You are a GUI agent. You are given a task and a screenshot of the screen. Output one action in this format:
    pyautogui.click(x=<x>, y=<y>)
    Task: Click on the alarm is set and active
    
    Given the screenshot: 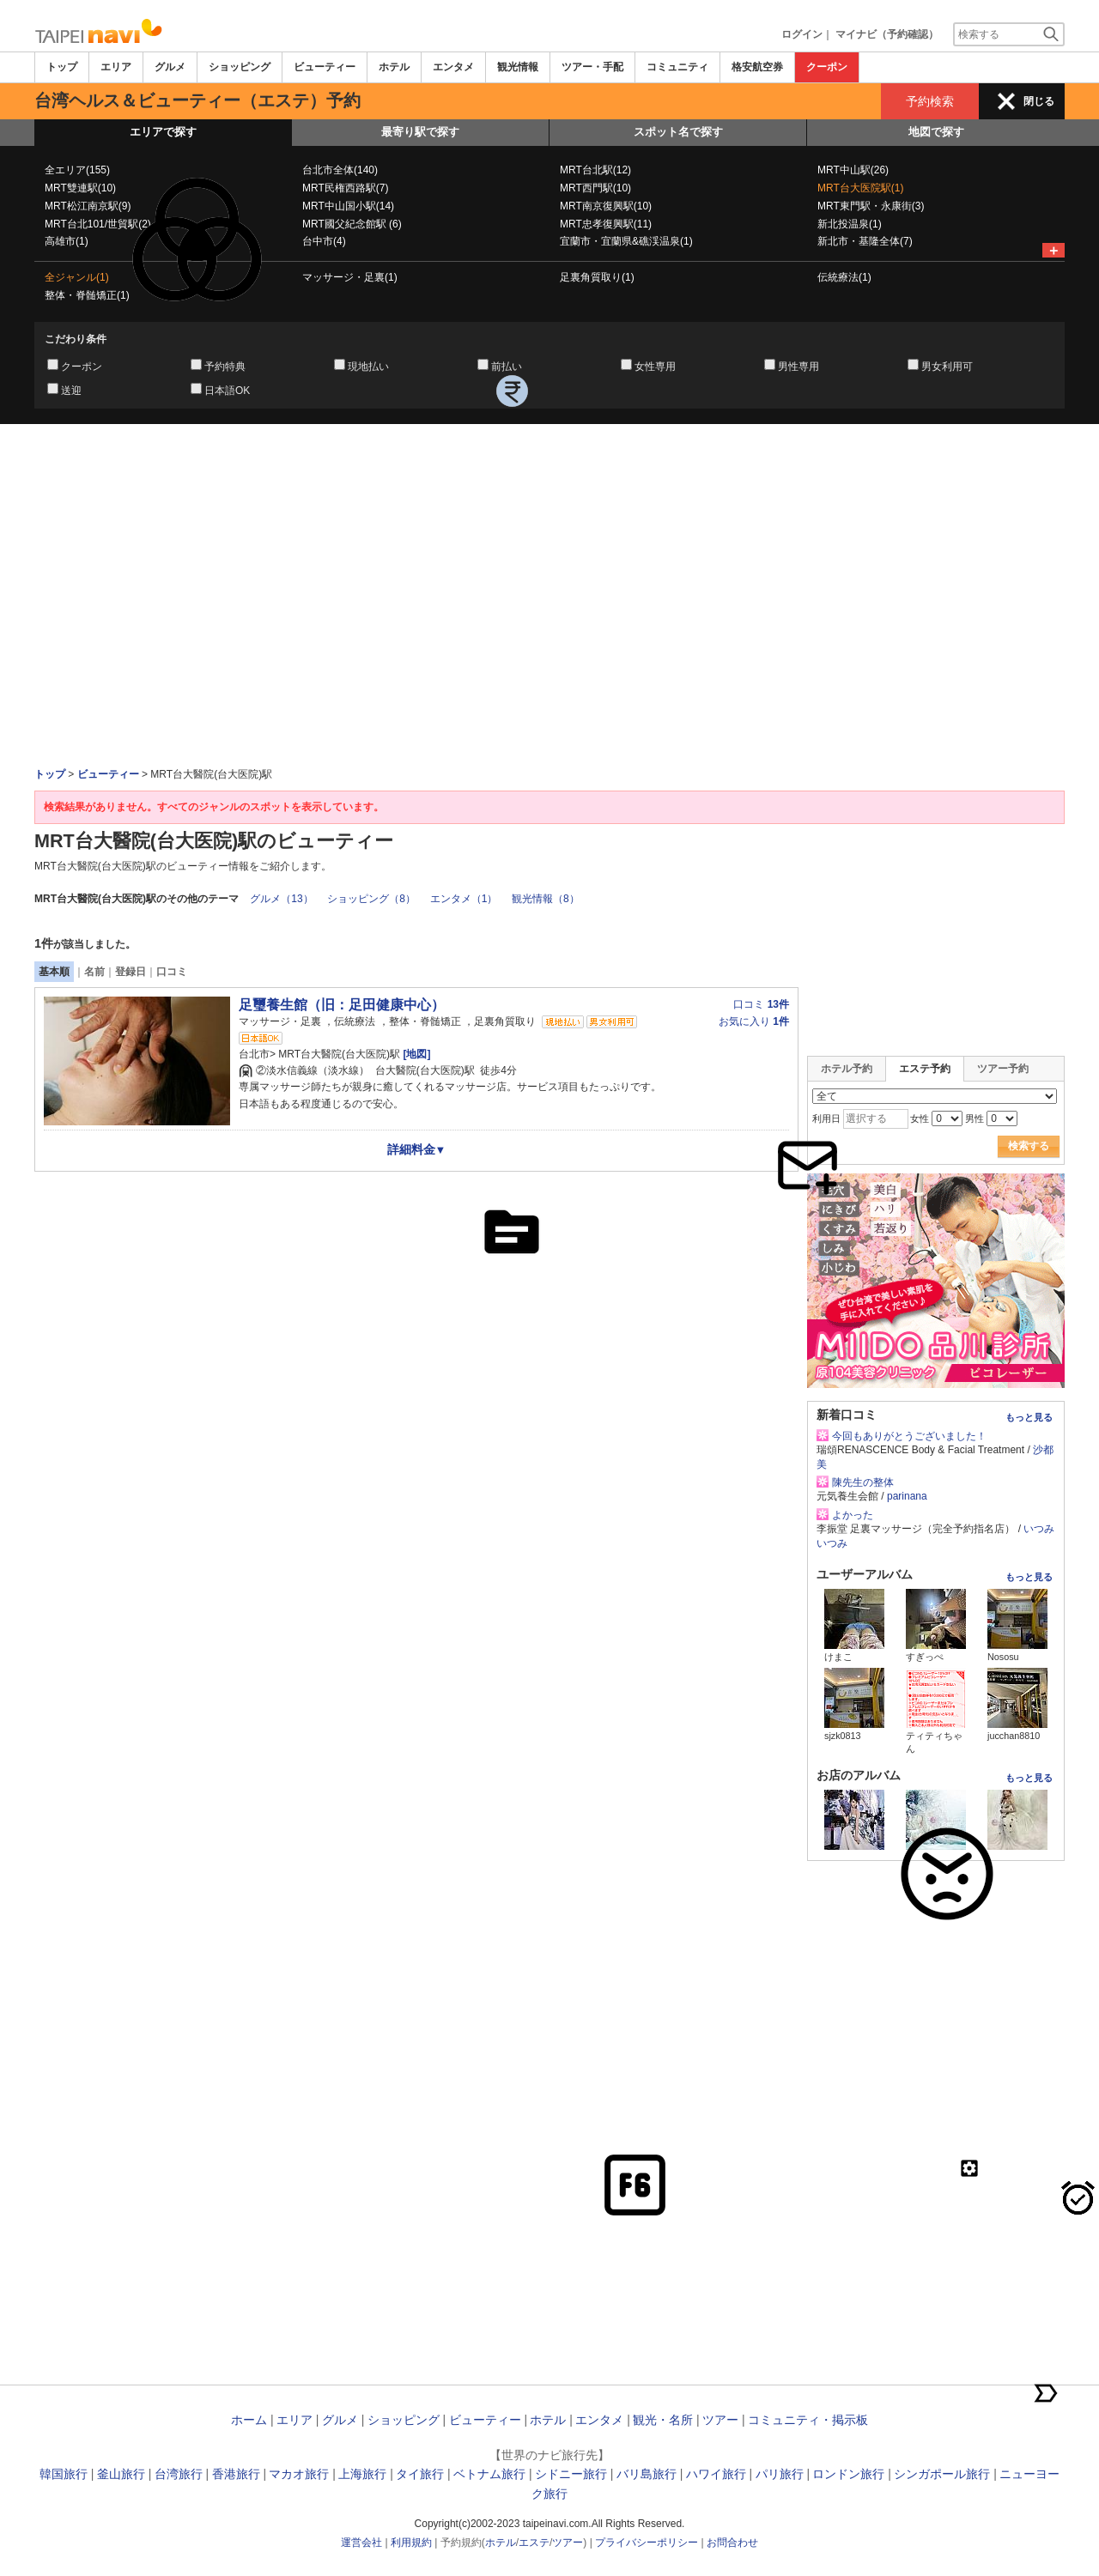 What is the action you would take?
    pyautogui.click(x=1078, y=2197)
    